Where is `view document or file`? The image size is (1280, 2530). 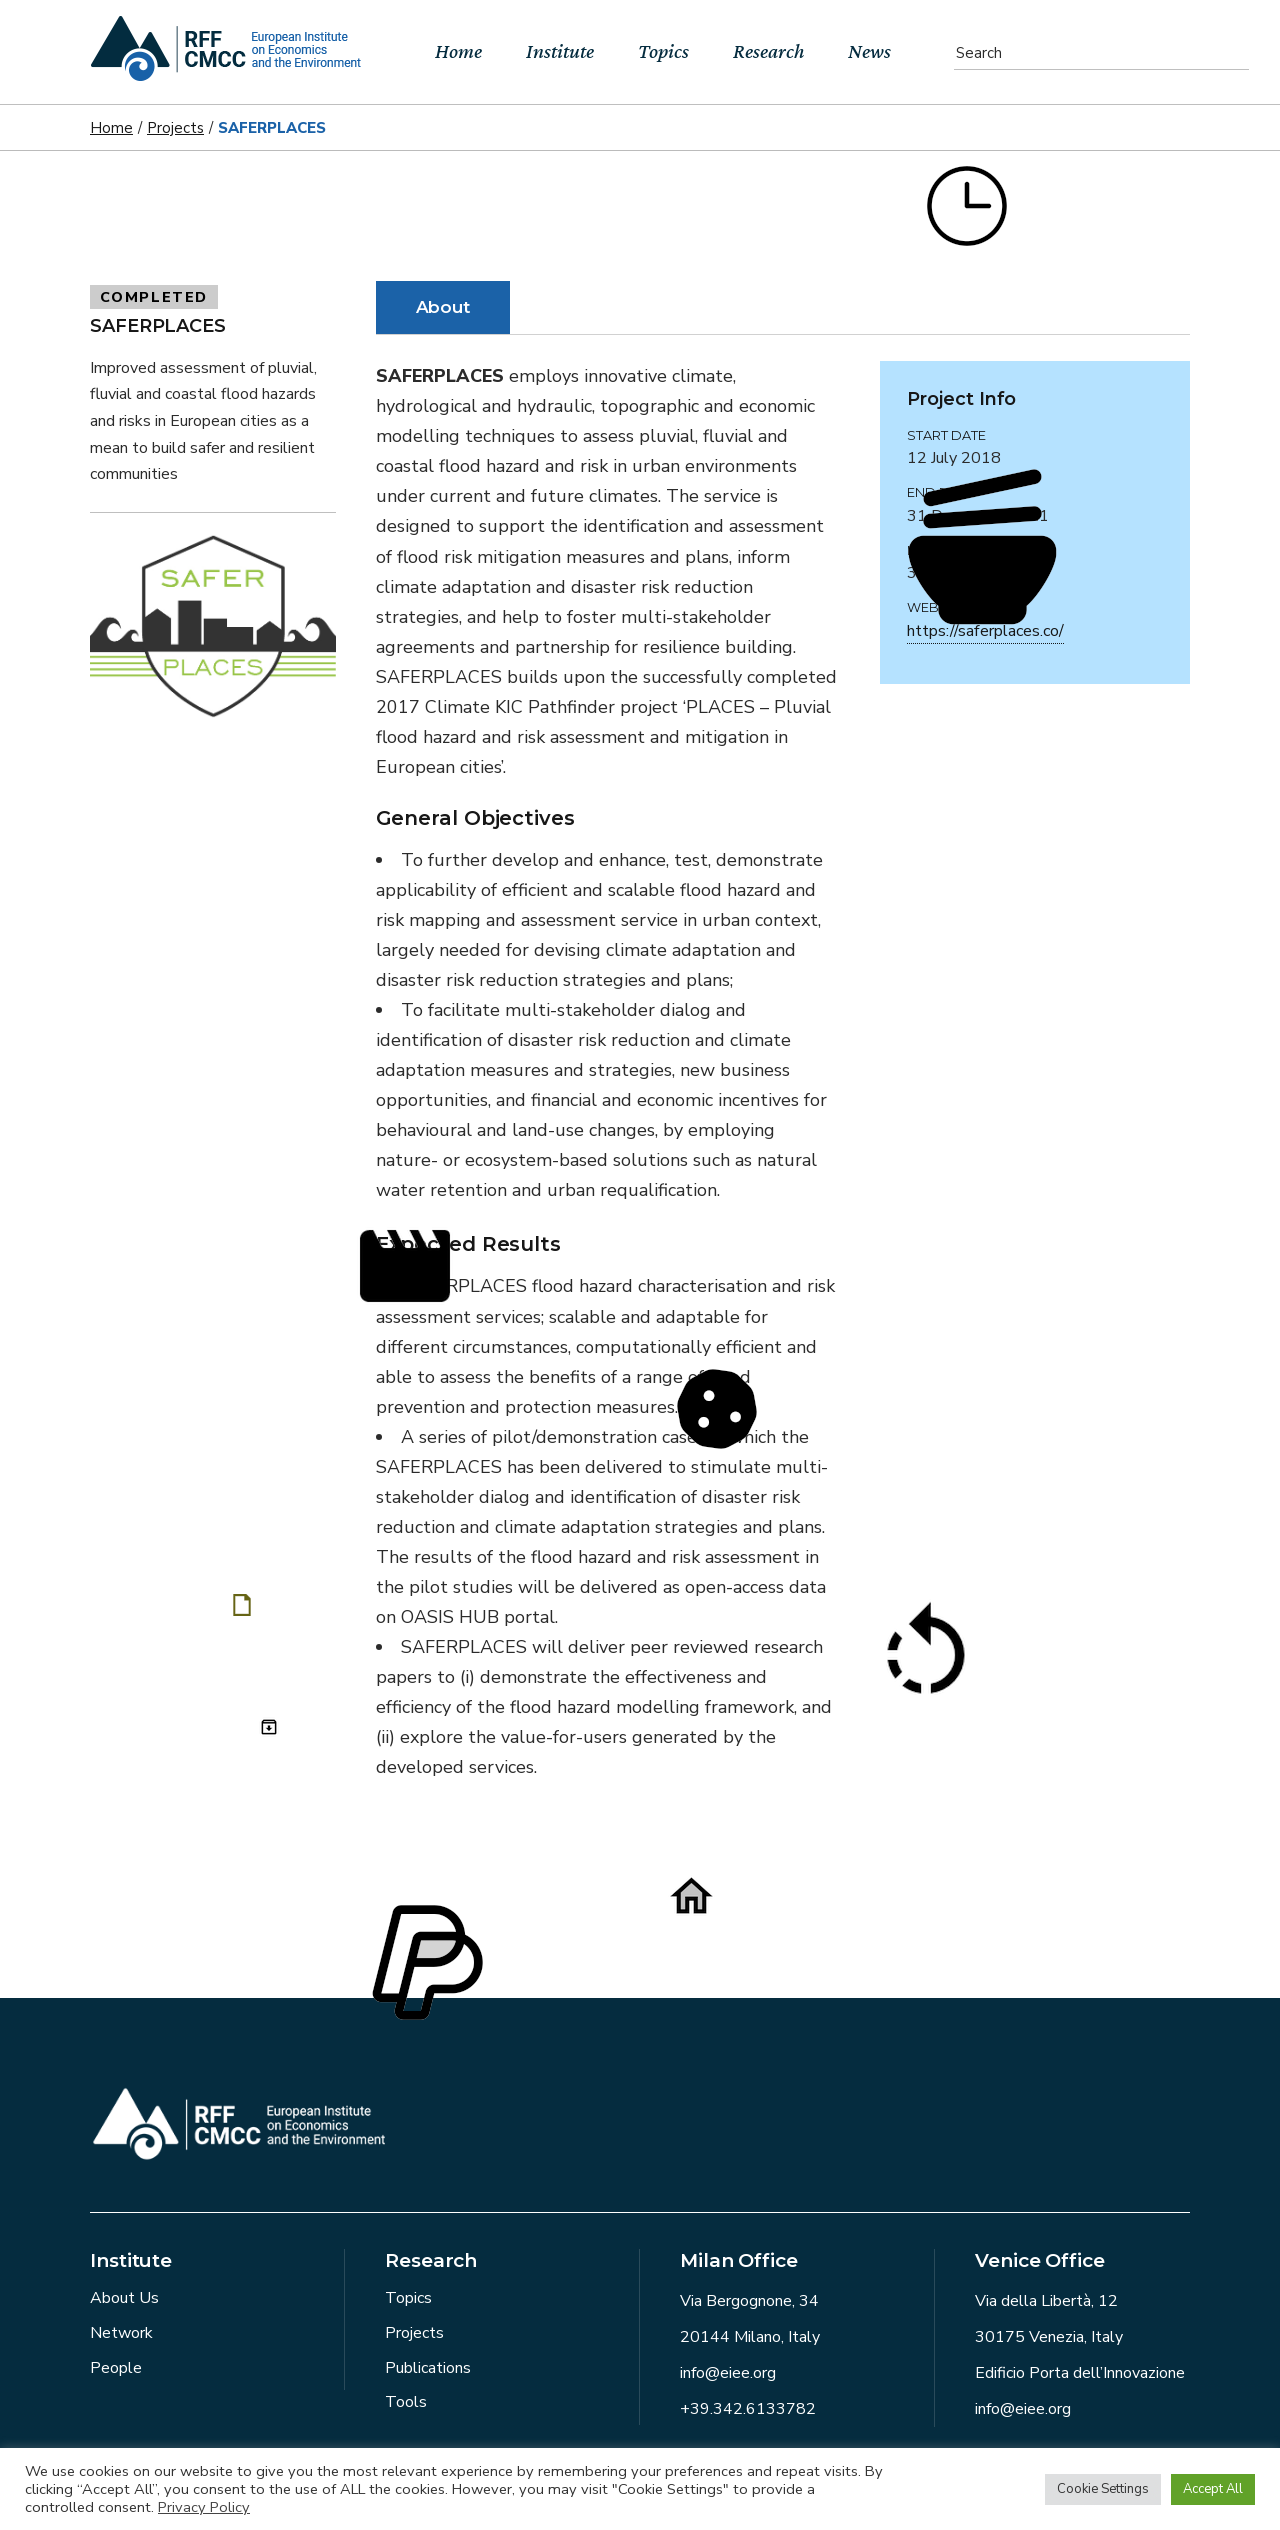 view document or file is located at coordinates (242, 1605).